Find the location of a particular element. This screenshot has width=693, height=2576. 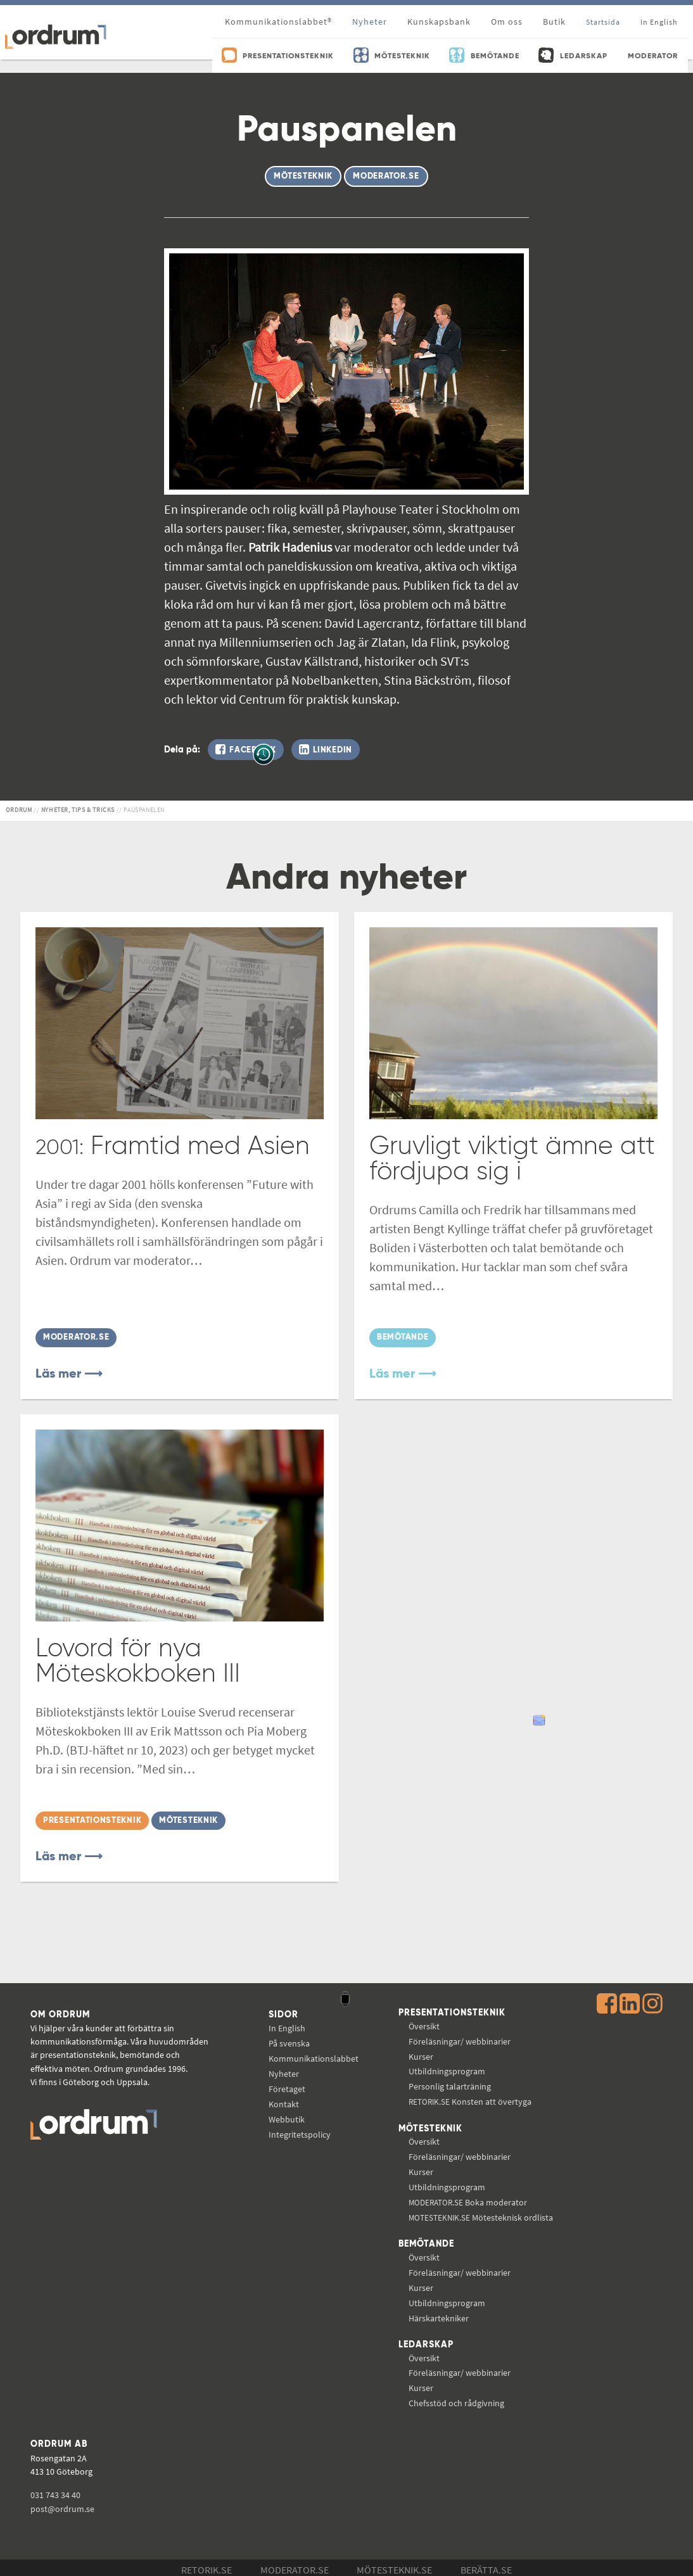

open time machine backup settings is located at coordinates (264, 754).